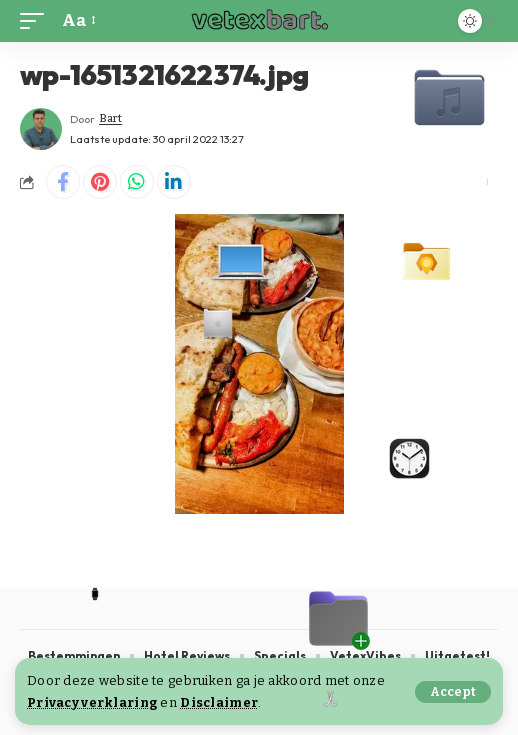 The height and width of the screenshot is (735, 518). What do you see at coordinates (330, 698) in the screenshot?
I see `cut selected content to clipboard` at bounding box center [330, 698].